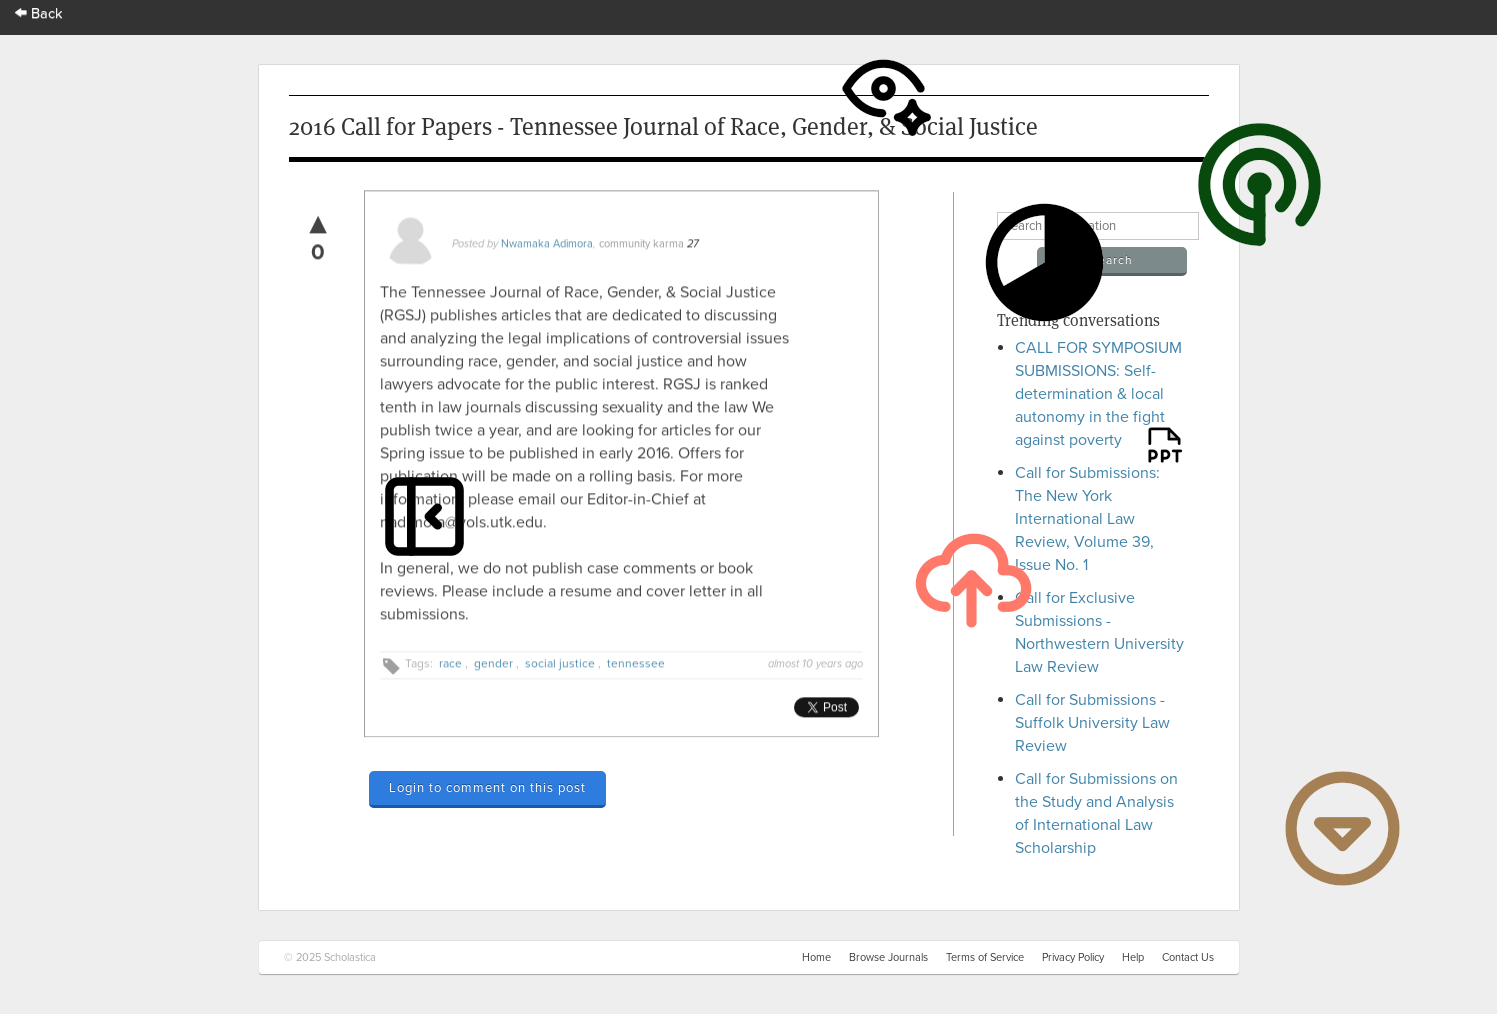 The width and height of the screenshot is (1497, 1014). I want to click on open a PowerPoint presentation file, so click(1164, 446).